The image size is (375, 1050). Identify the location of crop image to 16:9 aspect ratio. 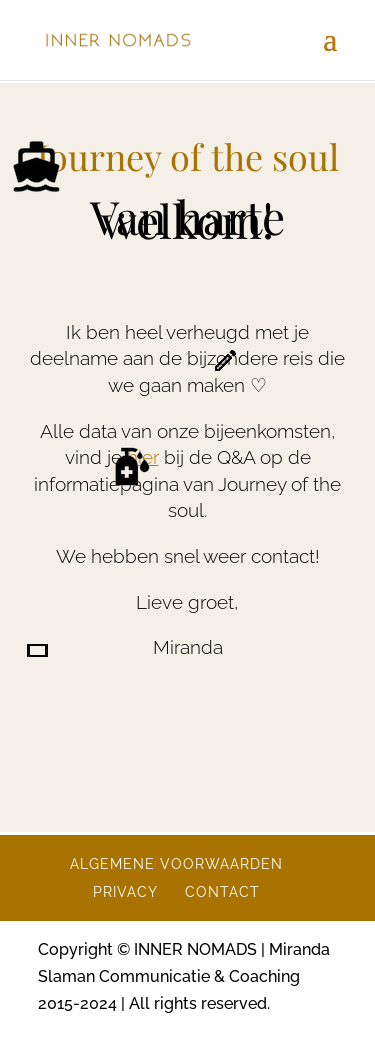
(37, 650).